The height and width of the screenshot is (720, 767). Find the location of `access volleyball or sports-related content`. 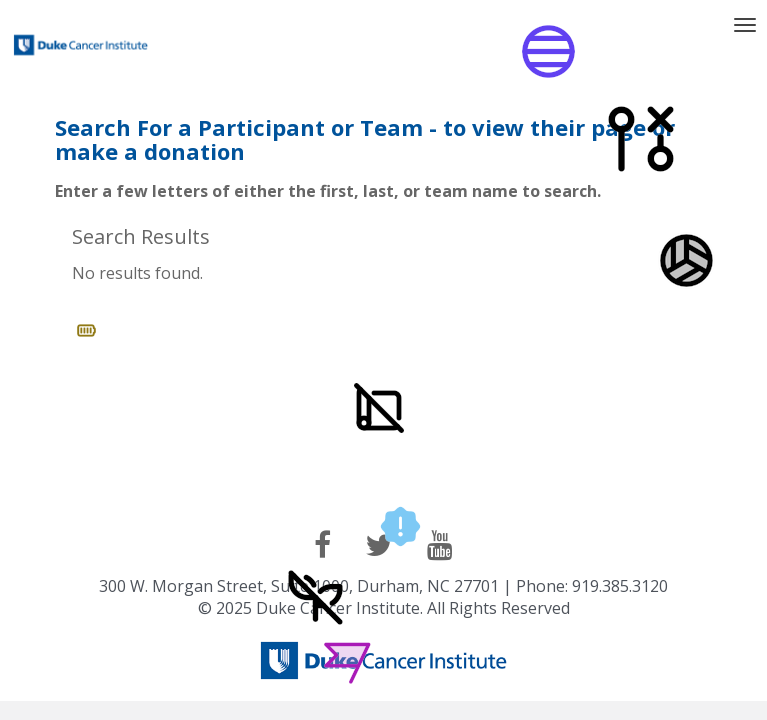

access volleyball or sports-related content is located at coordinates (686, 260).